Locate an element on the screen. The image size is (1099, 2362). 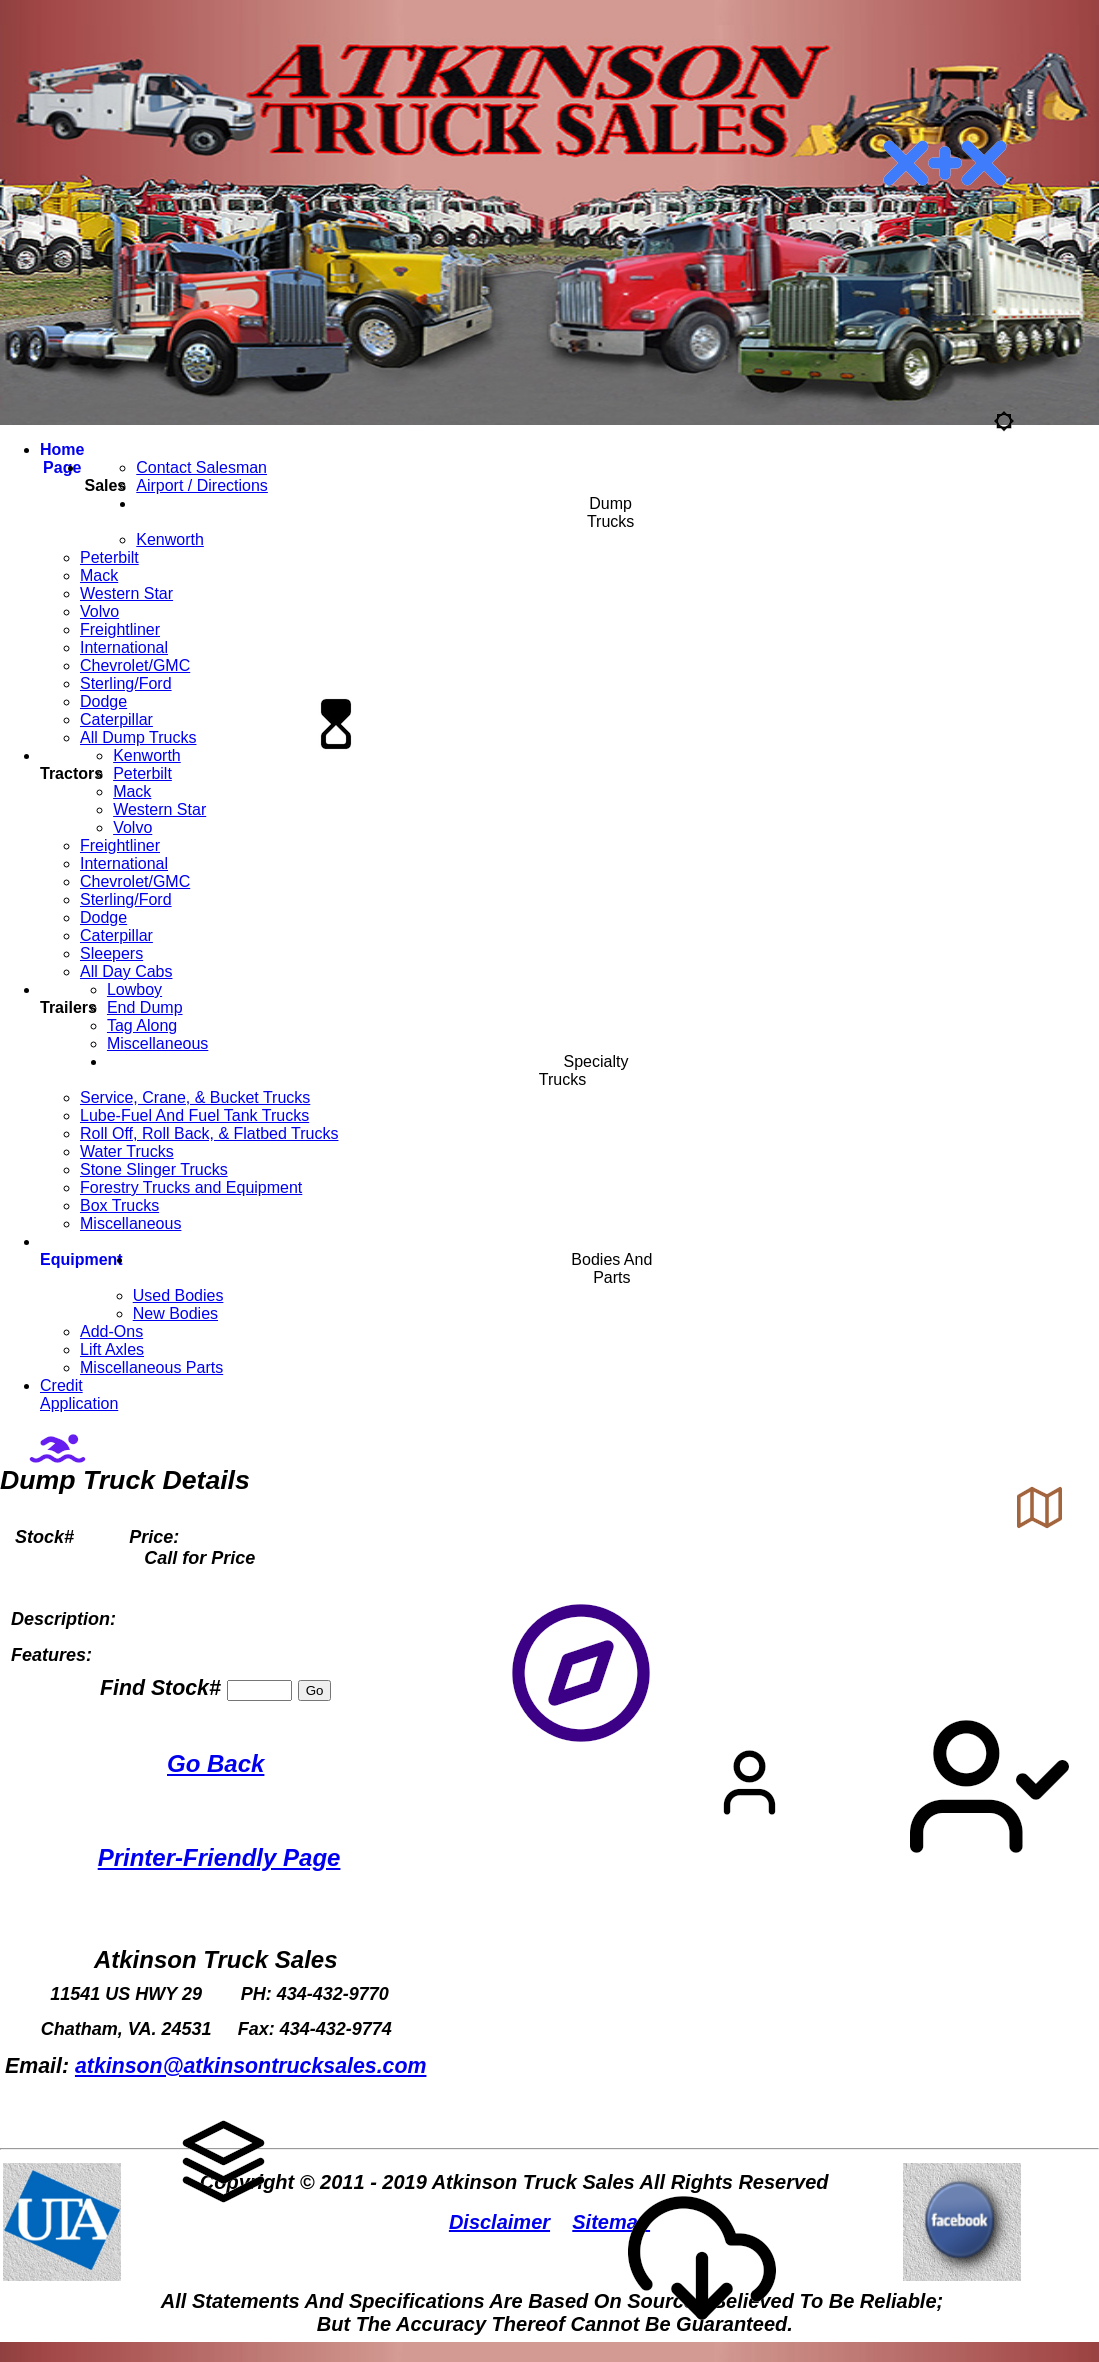
download file from cloud storage is located at coordinates (702, 2258).